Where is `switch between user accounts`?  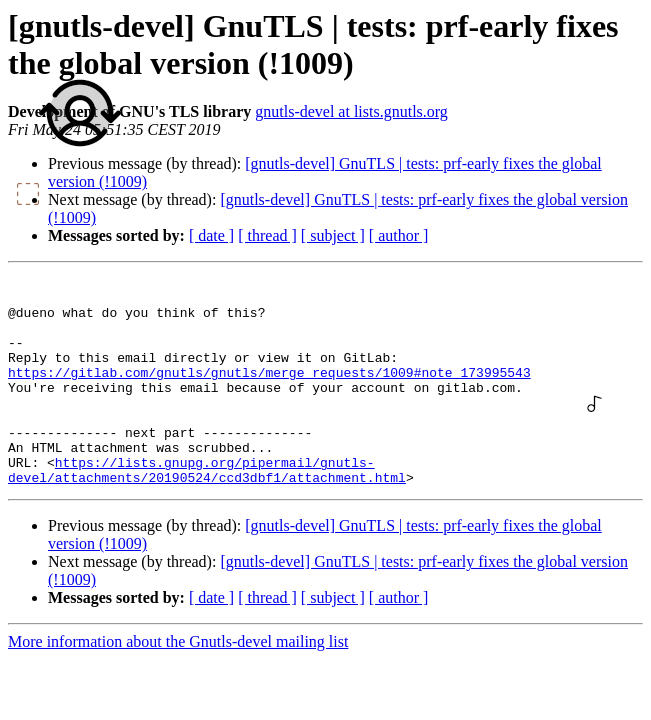 switch between user accounts is located at coordinates (80, 113).